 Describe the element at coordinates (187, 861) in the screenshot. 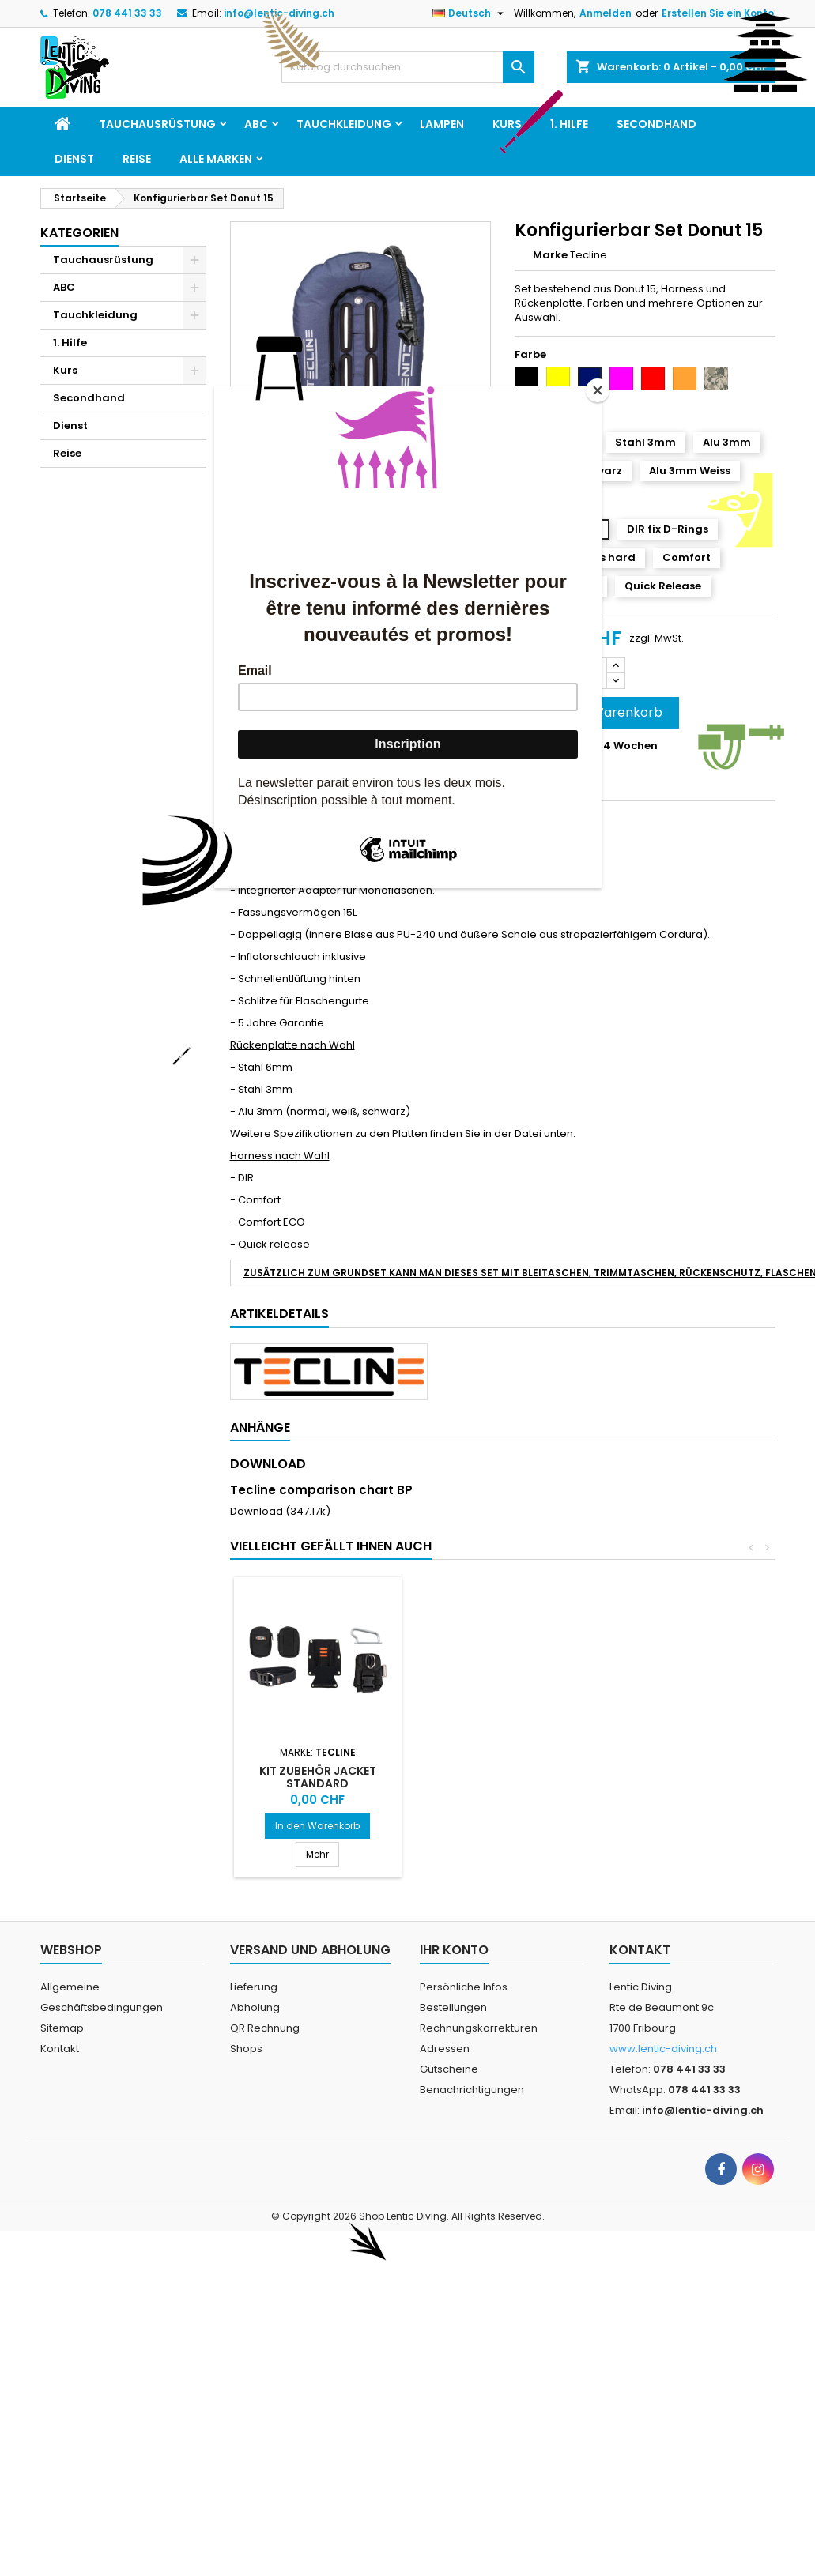

I see `indicates a wind or air-based attack ability` at that location.